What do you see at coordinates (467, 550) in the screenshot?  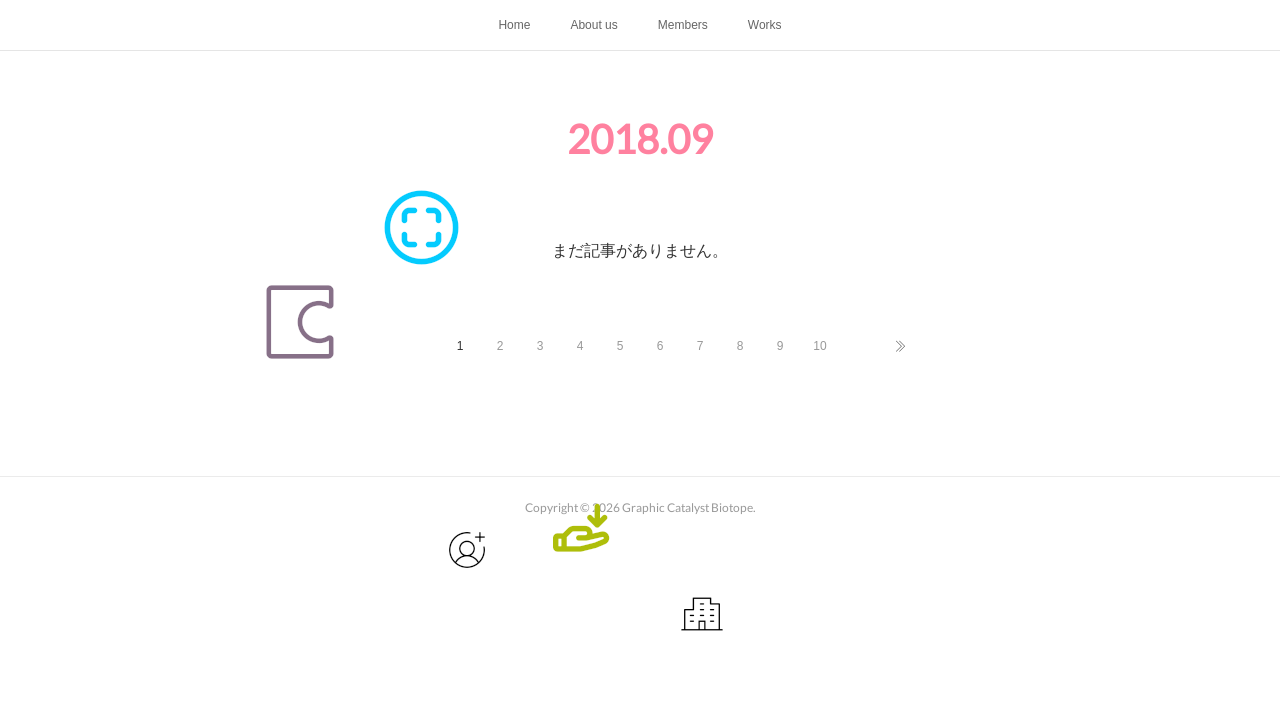 I see `add a new user or contact` at bounding box center [467, 550].